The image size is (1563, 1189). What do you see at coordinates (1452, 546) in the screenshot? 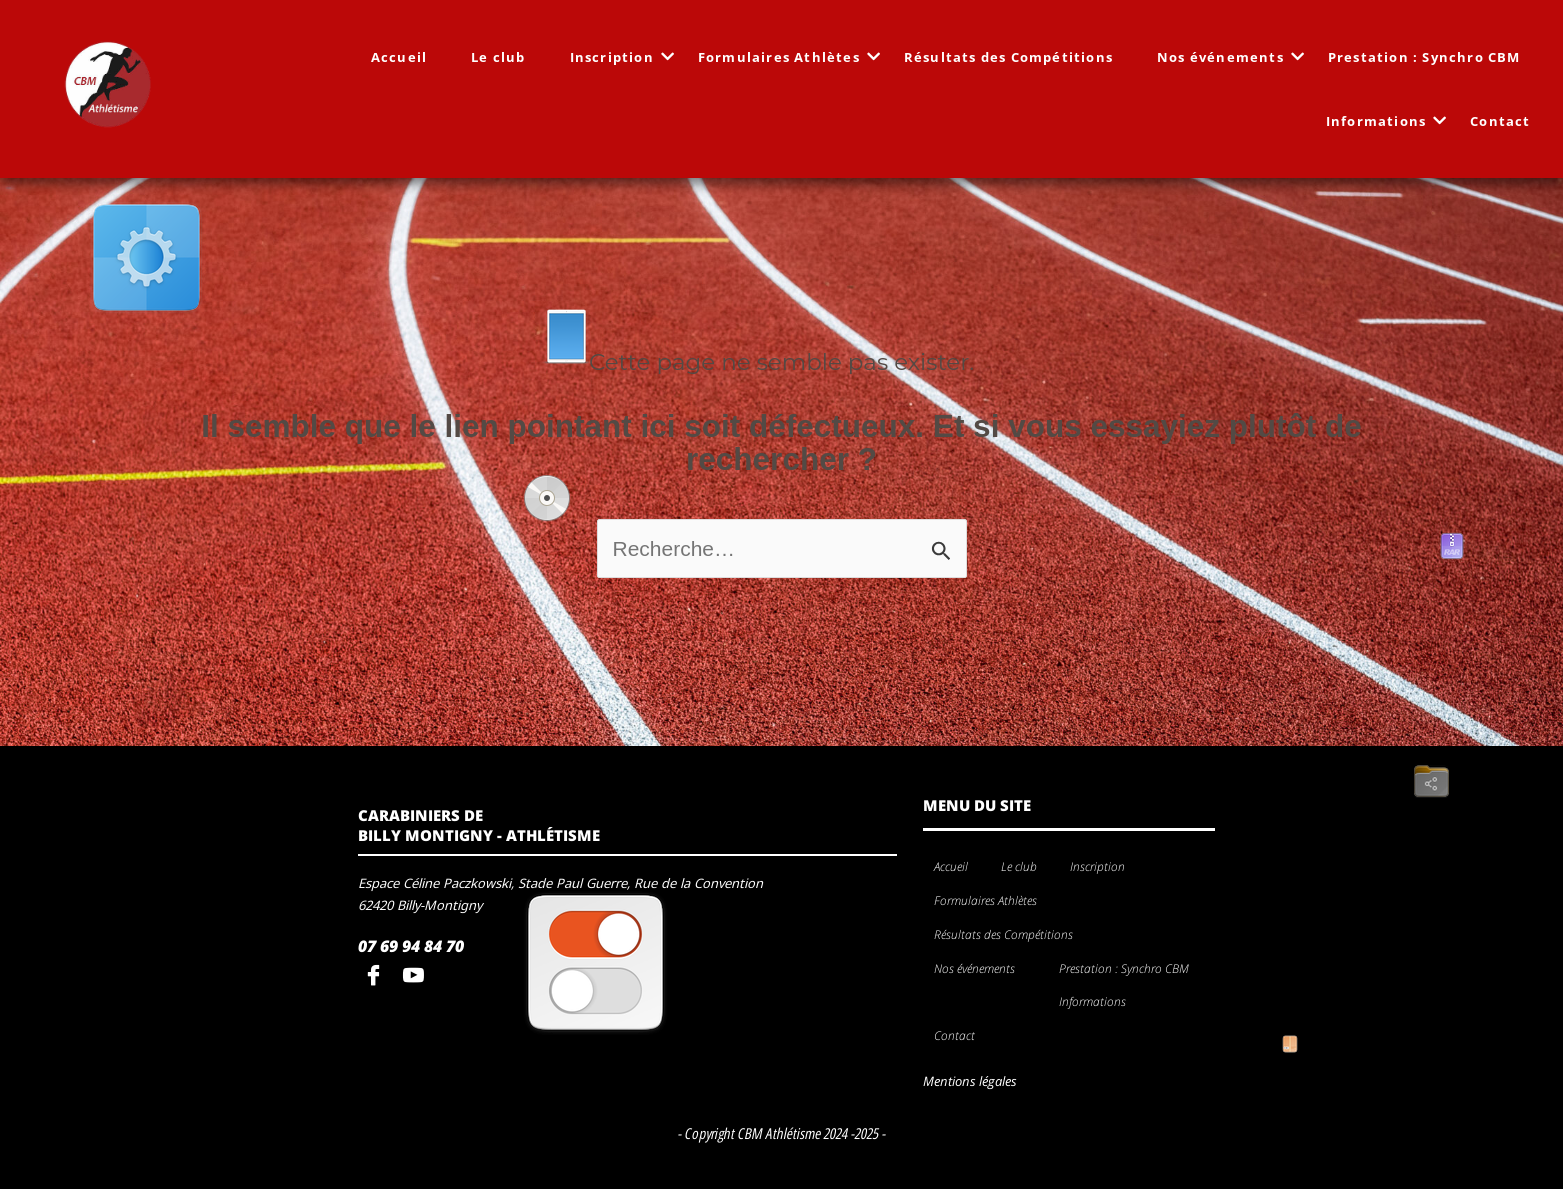
I see `a compressed RAR archive file` at bounding box center [1452, 546].